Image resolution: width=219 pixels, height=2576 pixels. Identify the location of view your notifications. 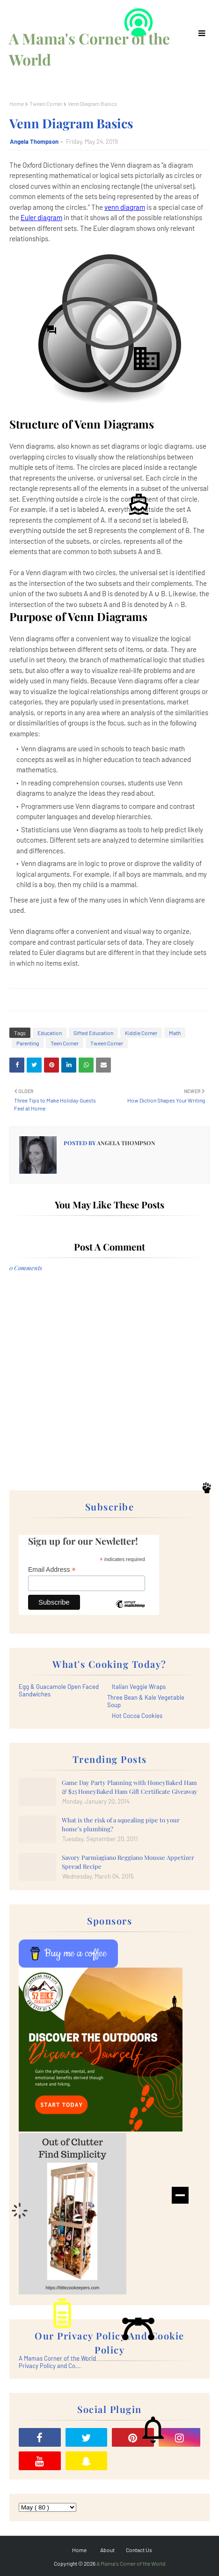
(153, 2429).